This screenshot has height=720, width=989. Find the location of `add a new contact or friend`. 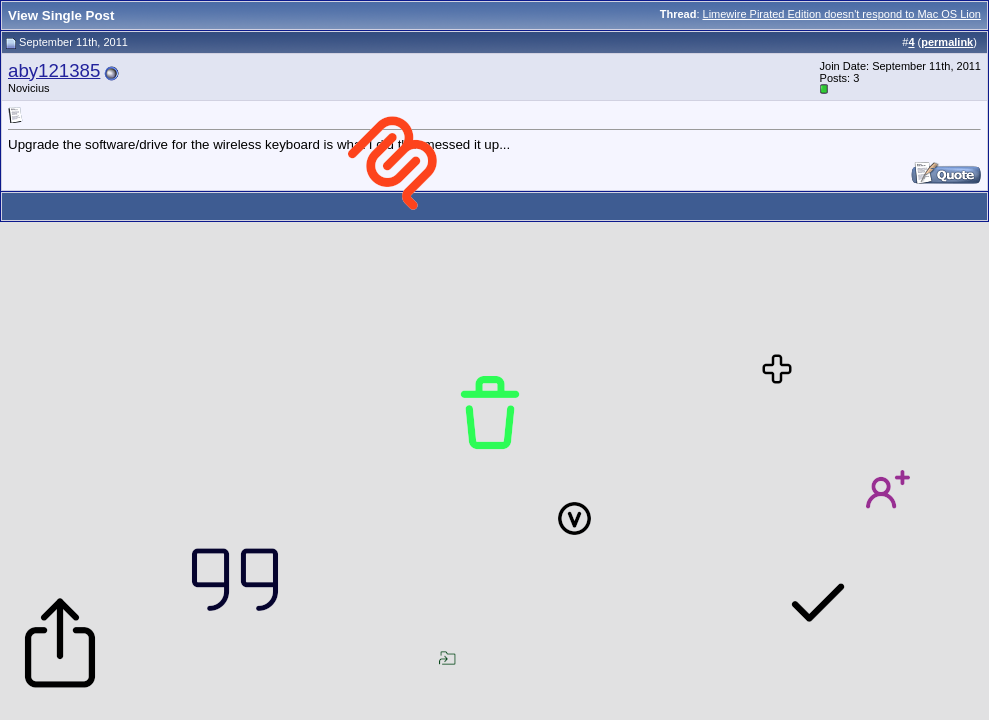

add a new contact or friend is located at coordinates (888, 492).